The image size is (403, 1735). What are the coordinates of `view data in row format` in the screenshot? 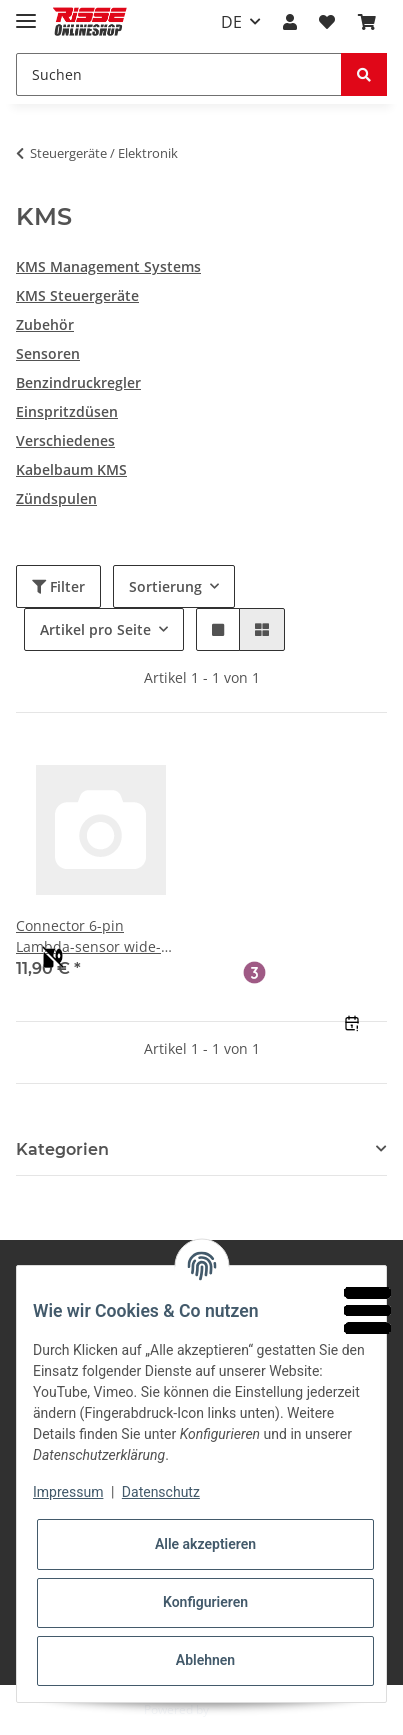 It's located at (367, 1310).